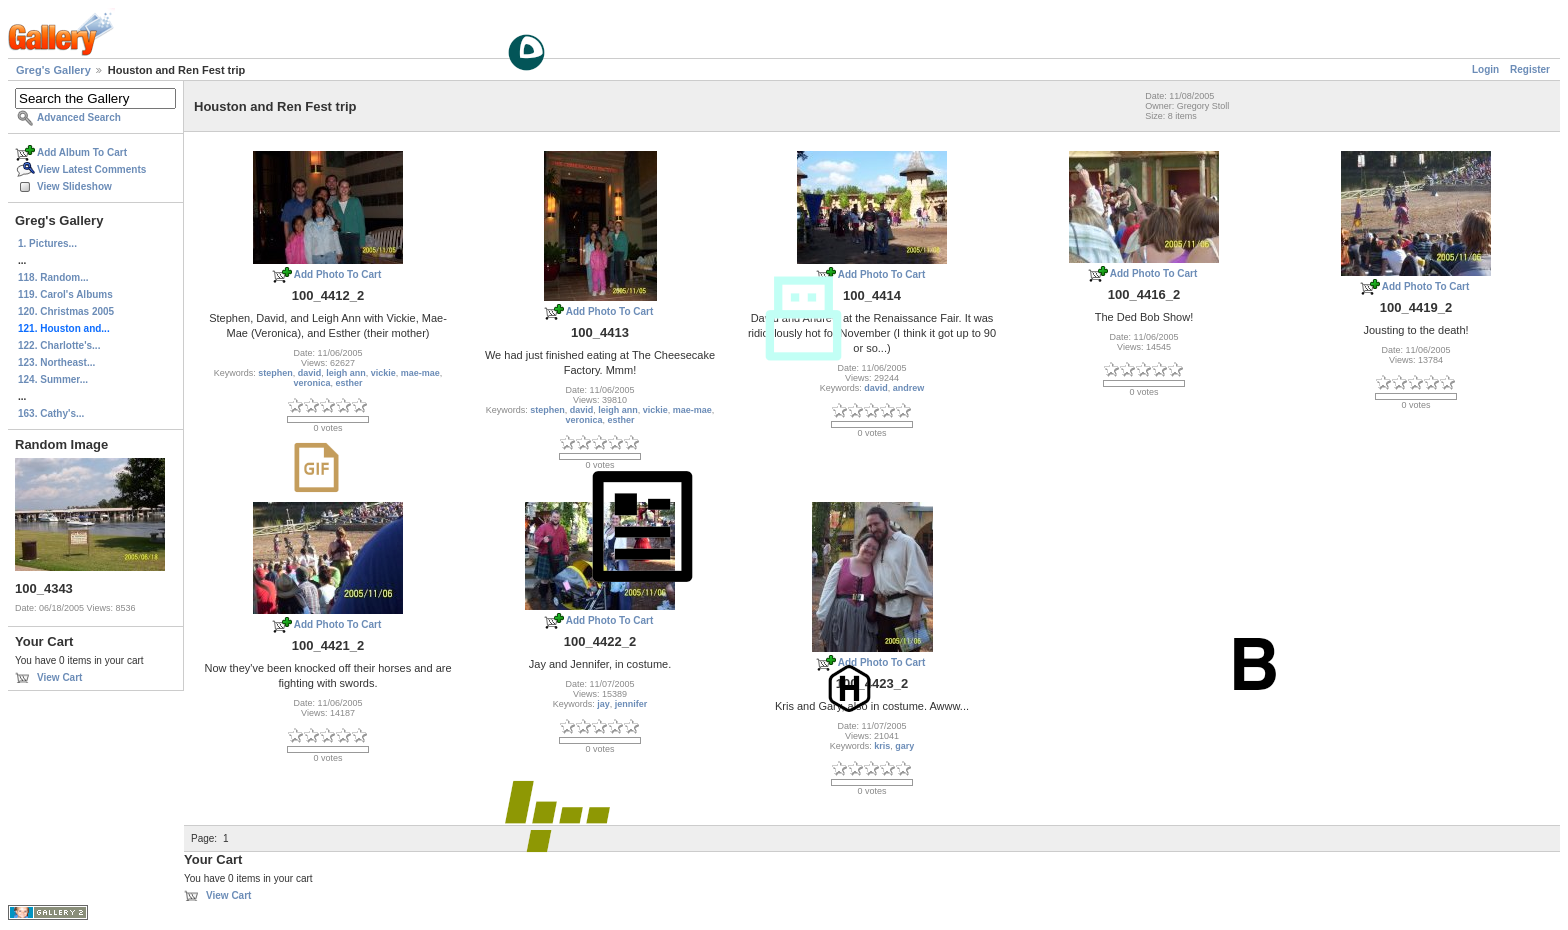 The width and height of the screenshot is (1568, 930). I want to click on Hugo static site generator logo, so click(849, 688).